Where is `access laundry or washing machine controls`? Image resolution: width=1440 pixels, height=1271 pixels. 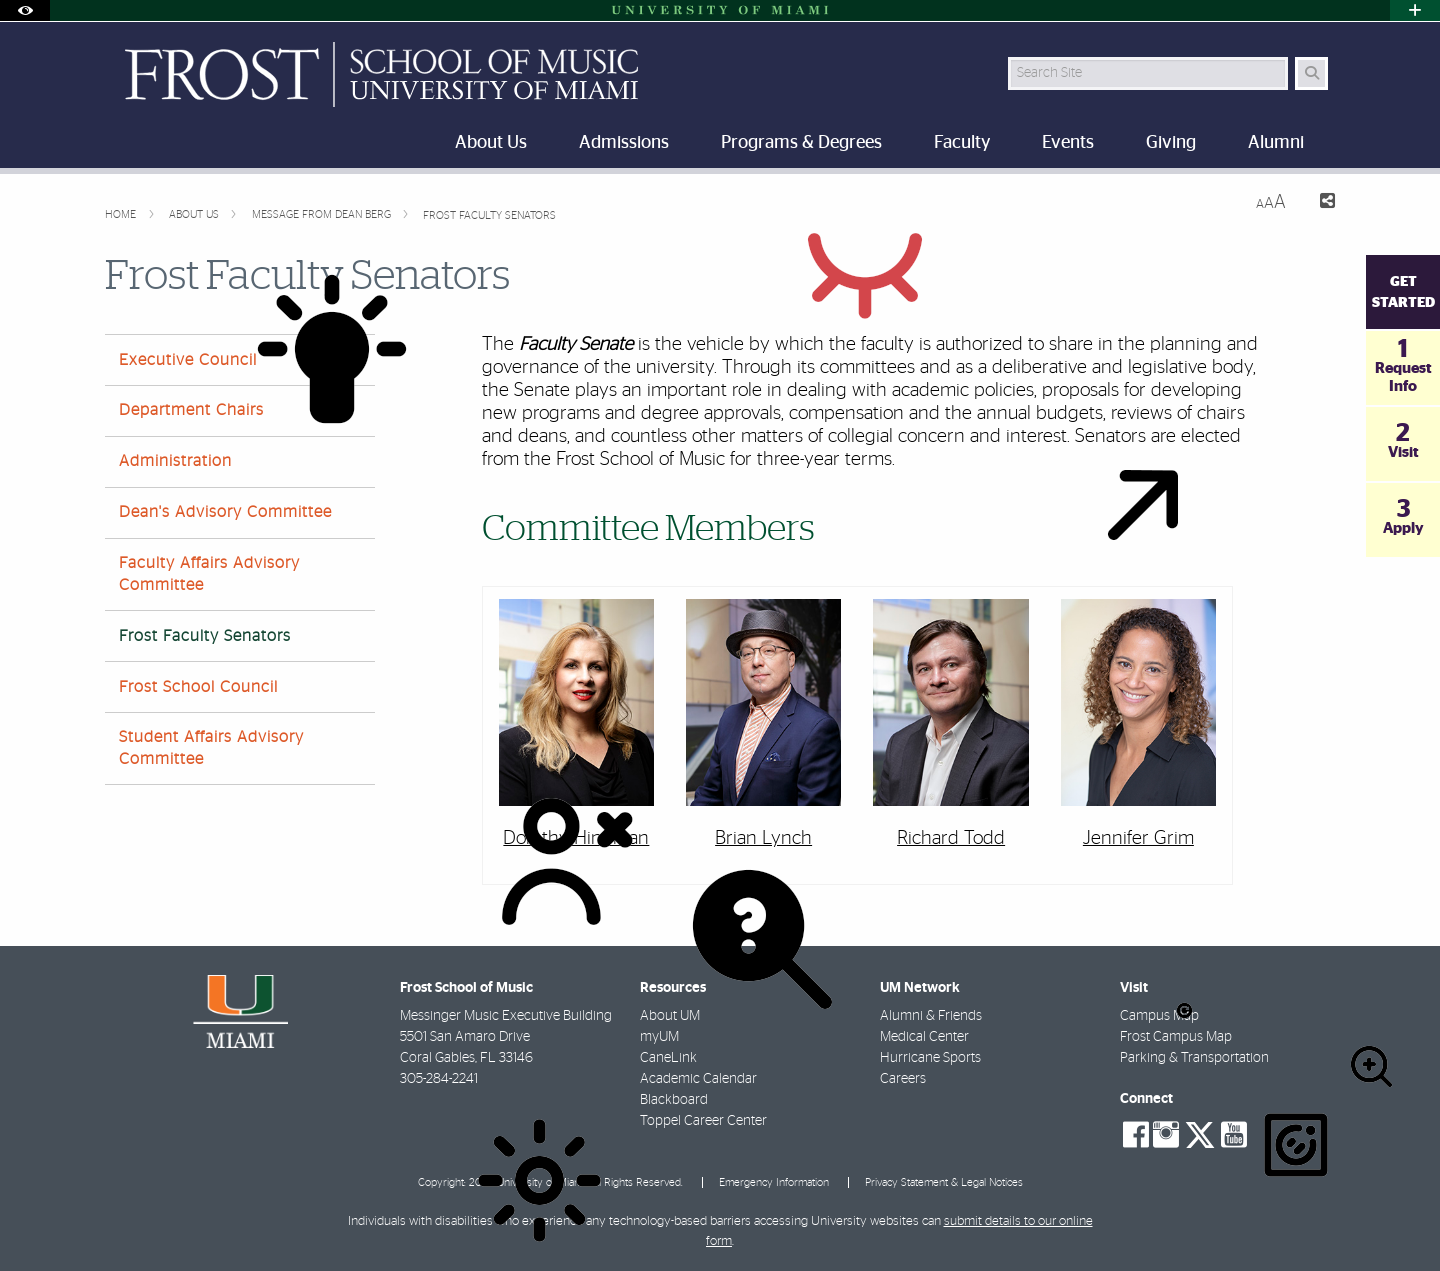
access laundry or washing machine controls is located at coordinates (1296, 1145).